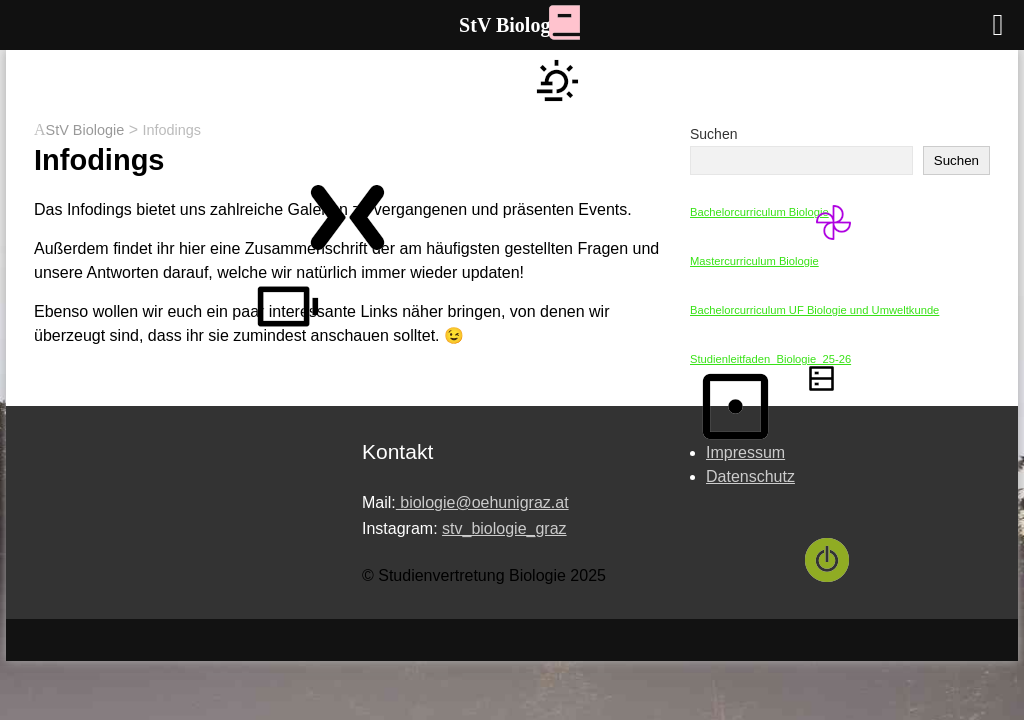 The width and height of the screenshot is (1024, 720). What do you see at coordinates (556, 81) in the screenshot?
I see `indicates foggy or hazy weather conditions` at bounding box center [556, 81].